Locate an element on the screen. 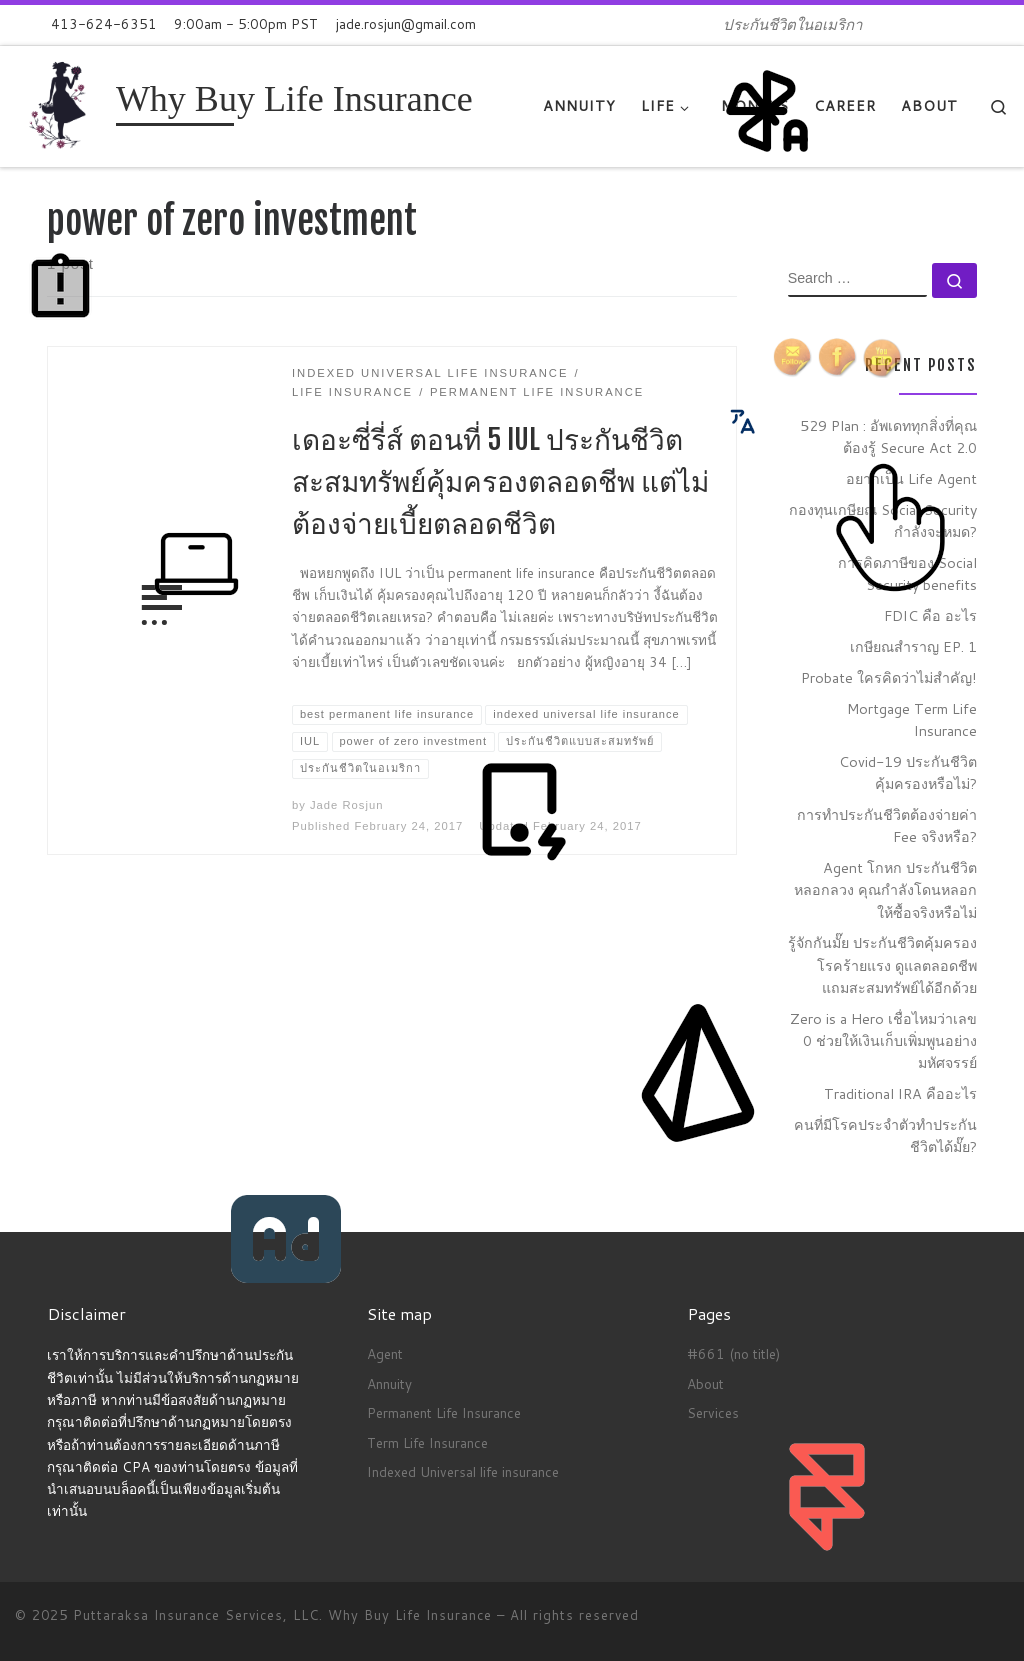 Image resolution: width=1024 pixels, height=1661 pixels. open Framer design tool is located at coordinates (827, 1497).